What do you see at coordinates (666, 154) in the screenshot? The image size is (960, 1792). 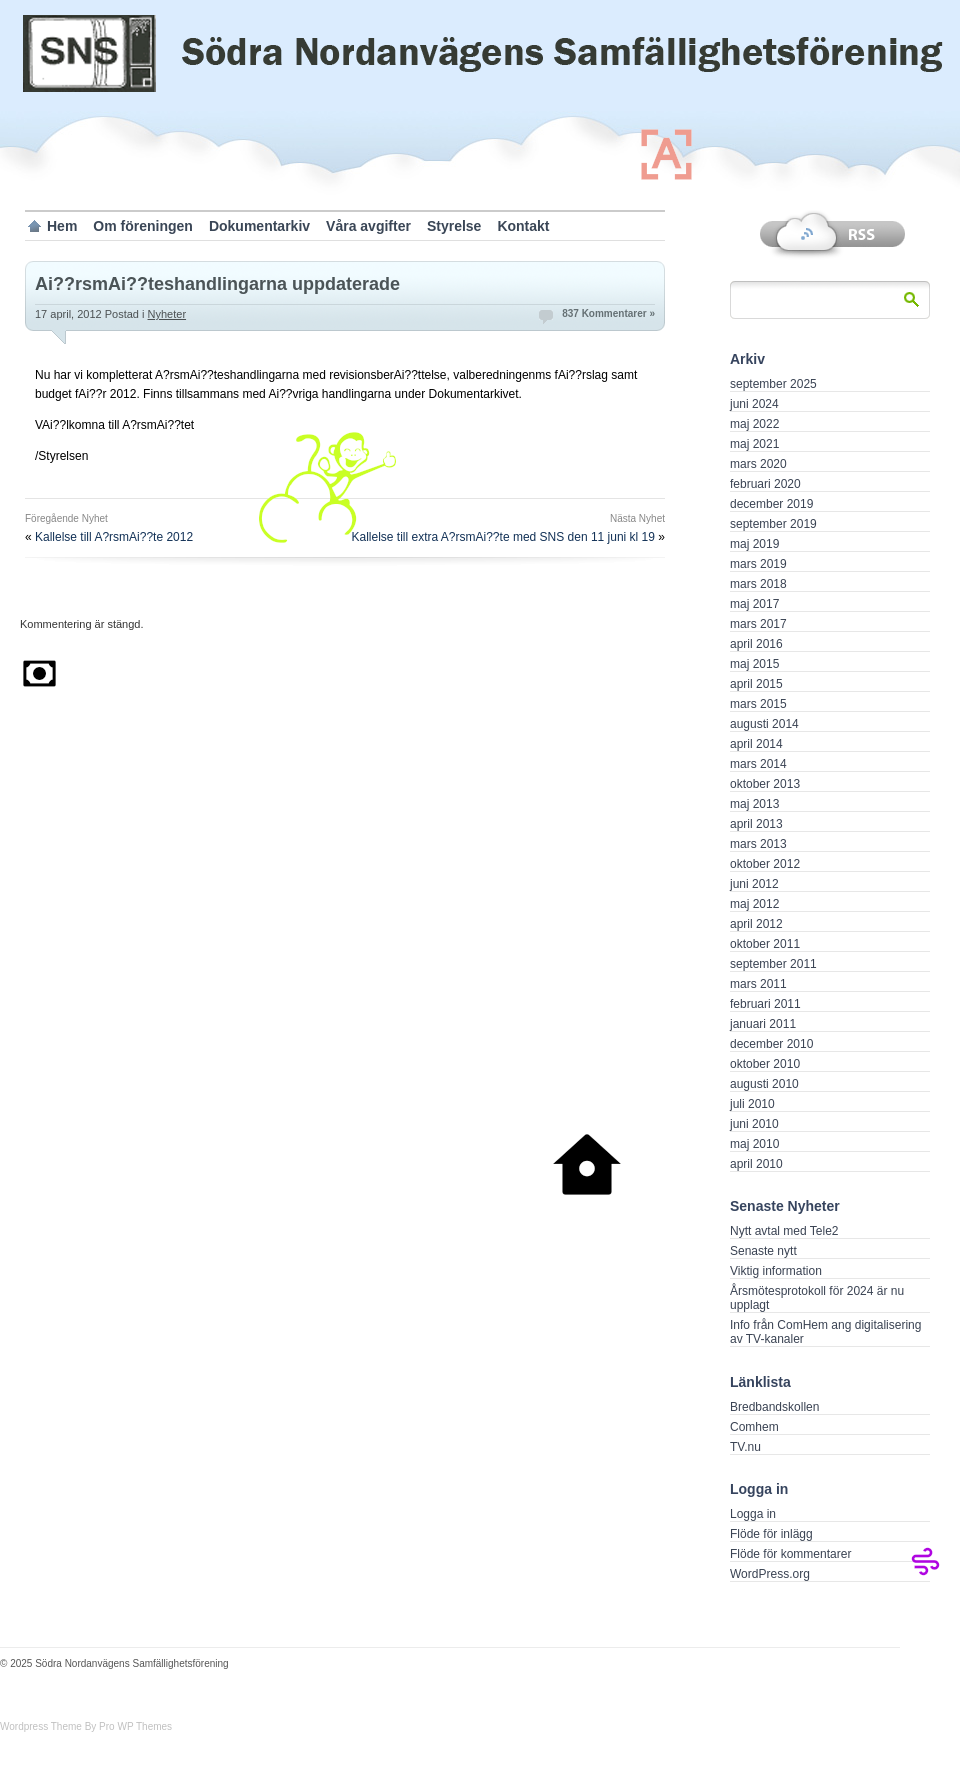 I see `scan text using optical character recognition (OCR)` at bounding box center [666, 154].